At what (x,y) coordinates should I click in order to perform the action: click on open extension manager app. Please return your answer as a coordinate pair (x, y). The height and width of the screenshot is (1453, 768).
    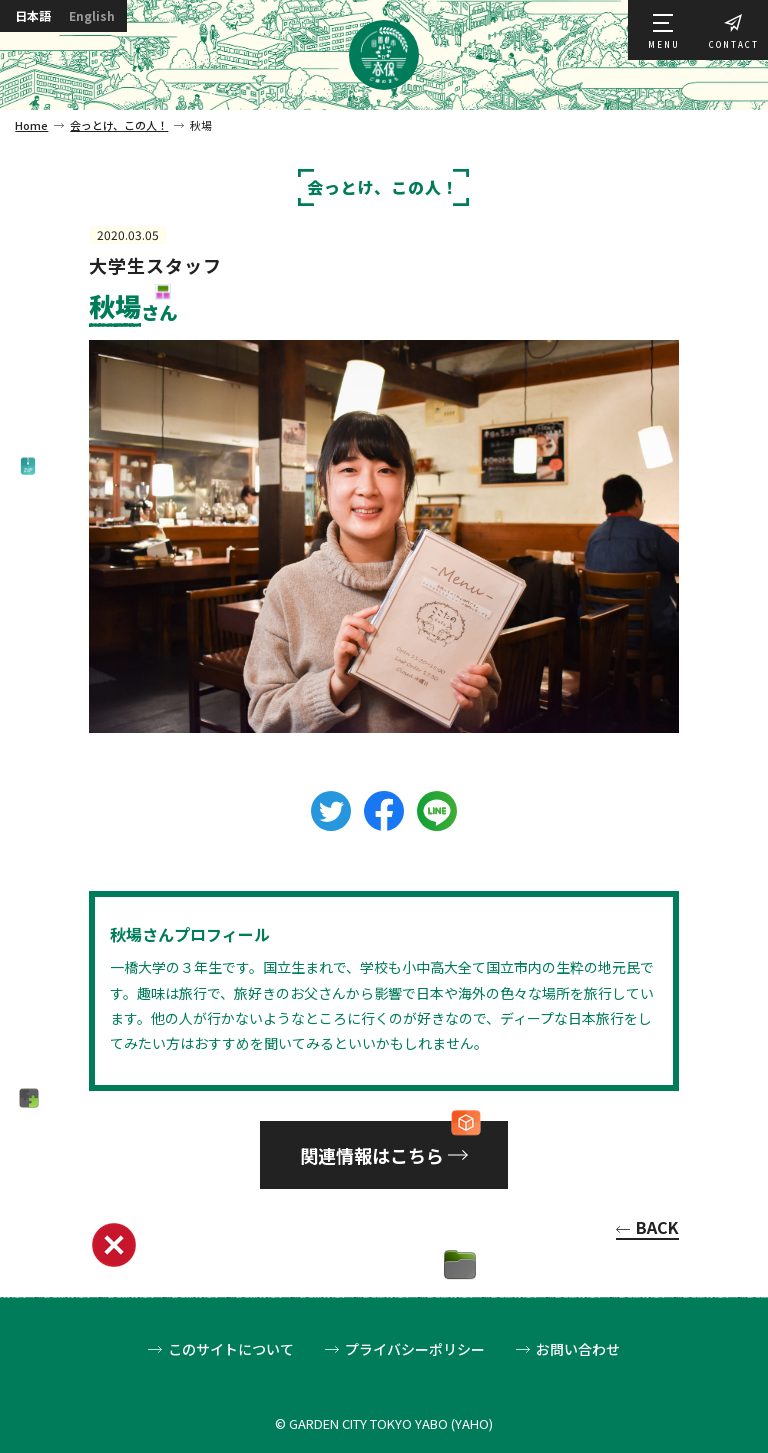
    Looking at the image, I should click on (29, 1098).